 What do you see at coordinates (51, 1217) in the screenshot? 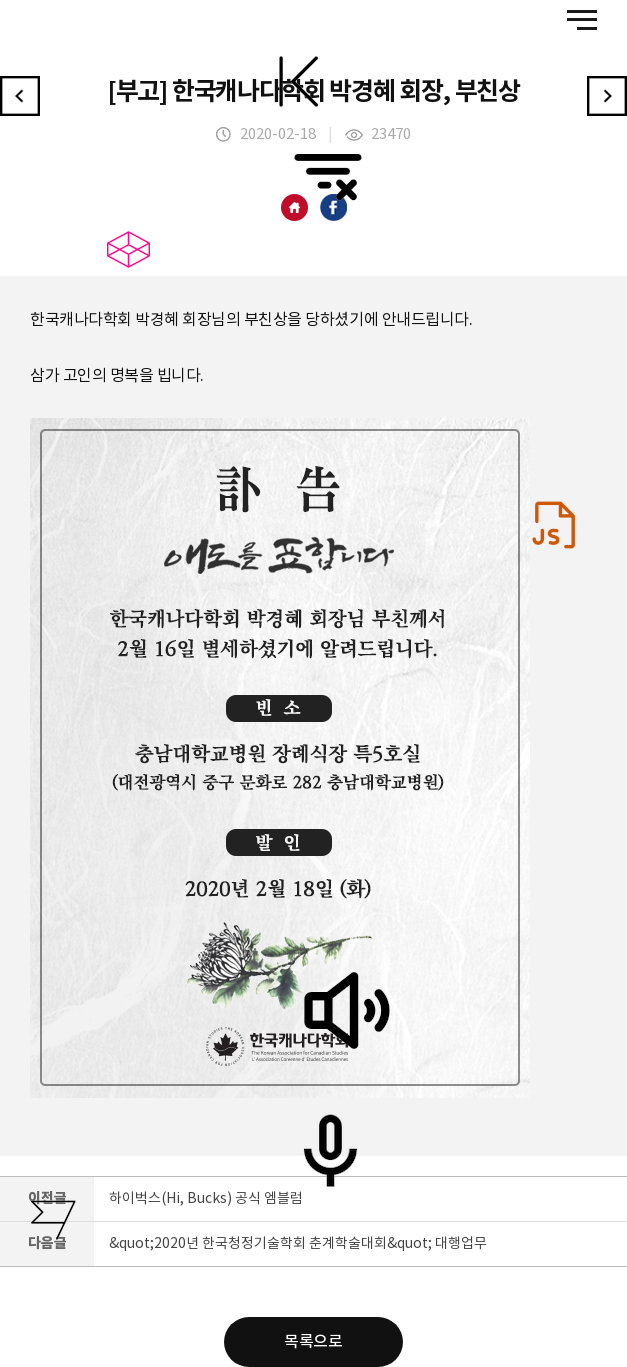
I see `flag or bookmark an item` at bounding box center [51, 1217].